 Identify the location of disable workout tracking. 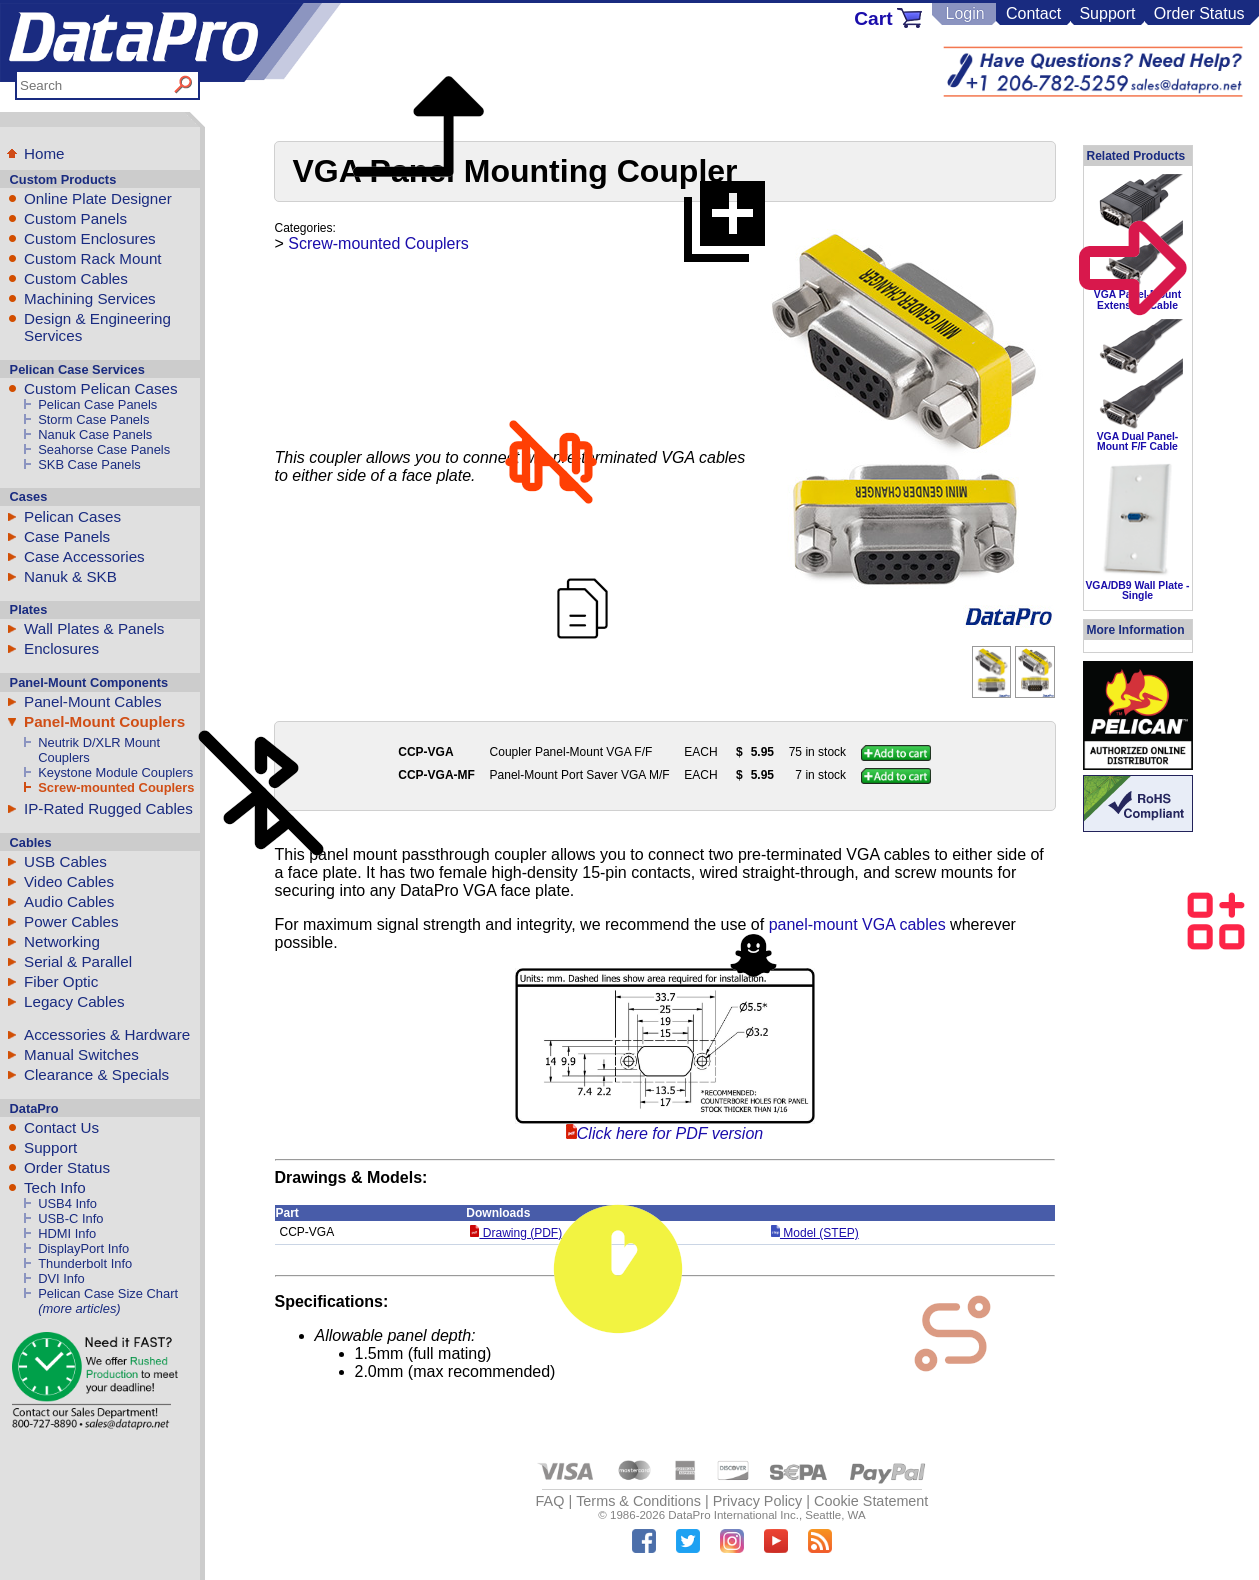
(551, 462).